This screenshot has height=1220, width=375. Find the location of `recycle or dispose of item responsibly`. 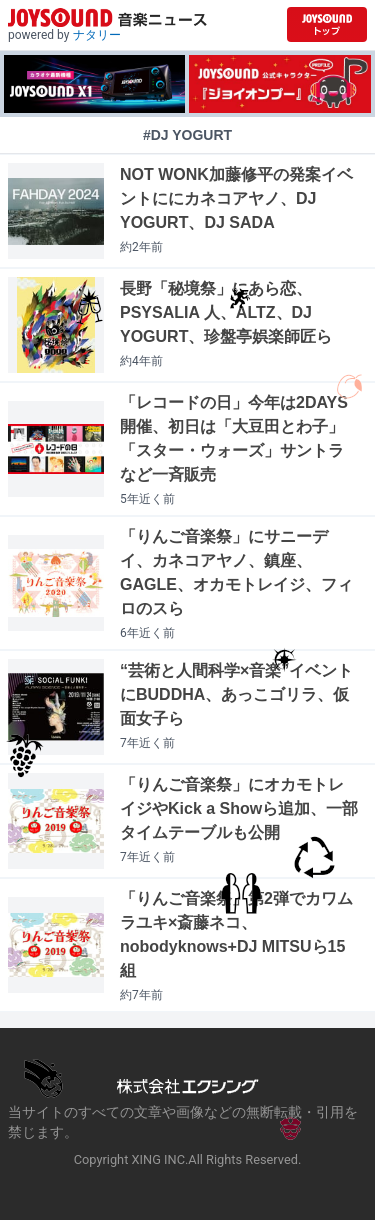

recycle or dispose of item responsibly is located at coordinates (314, 857).